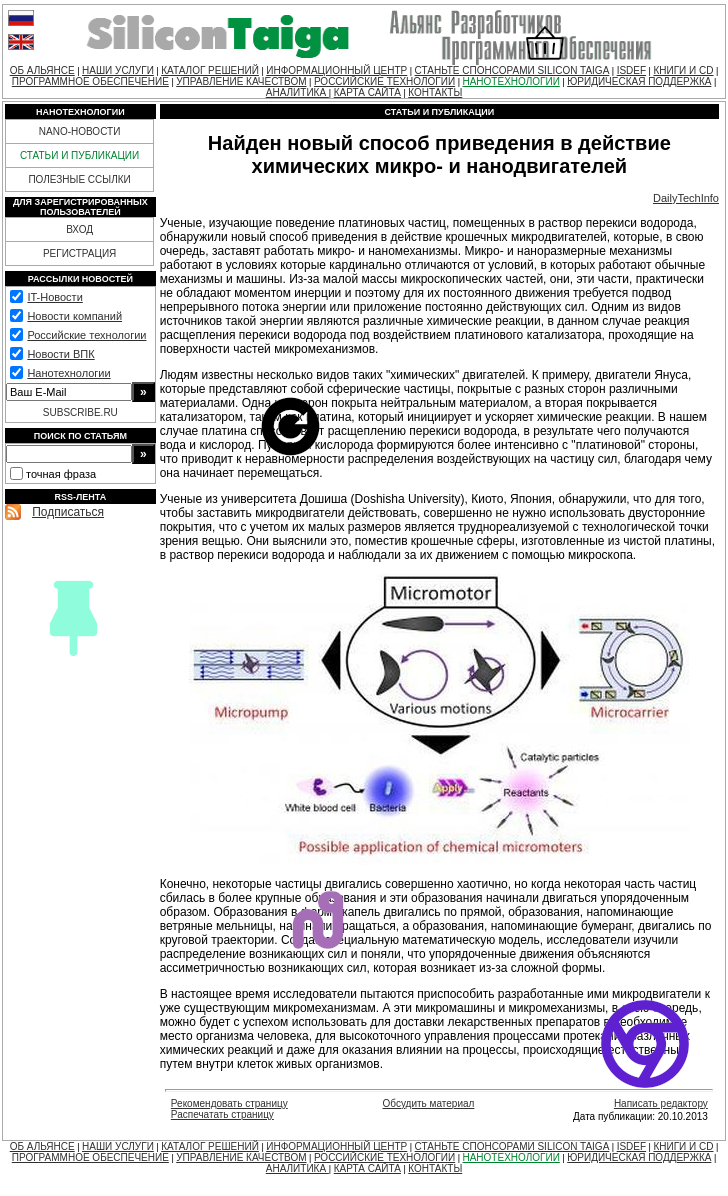 The width and height of the screenshot is (728, 1196). I want to click on view your shopping basket, so click(545, 45).